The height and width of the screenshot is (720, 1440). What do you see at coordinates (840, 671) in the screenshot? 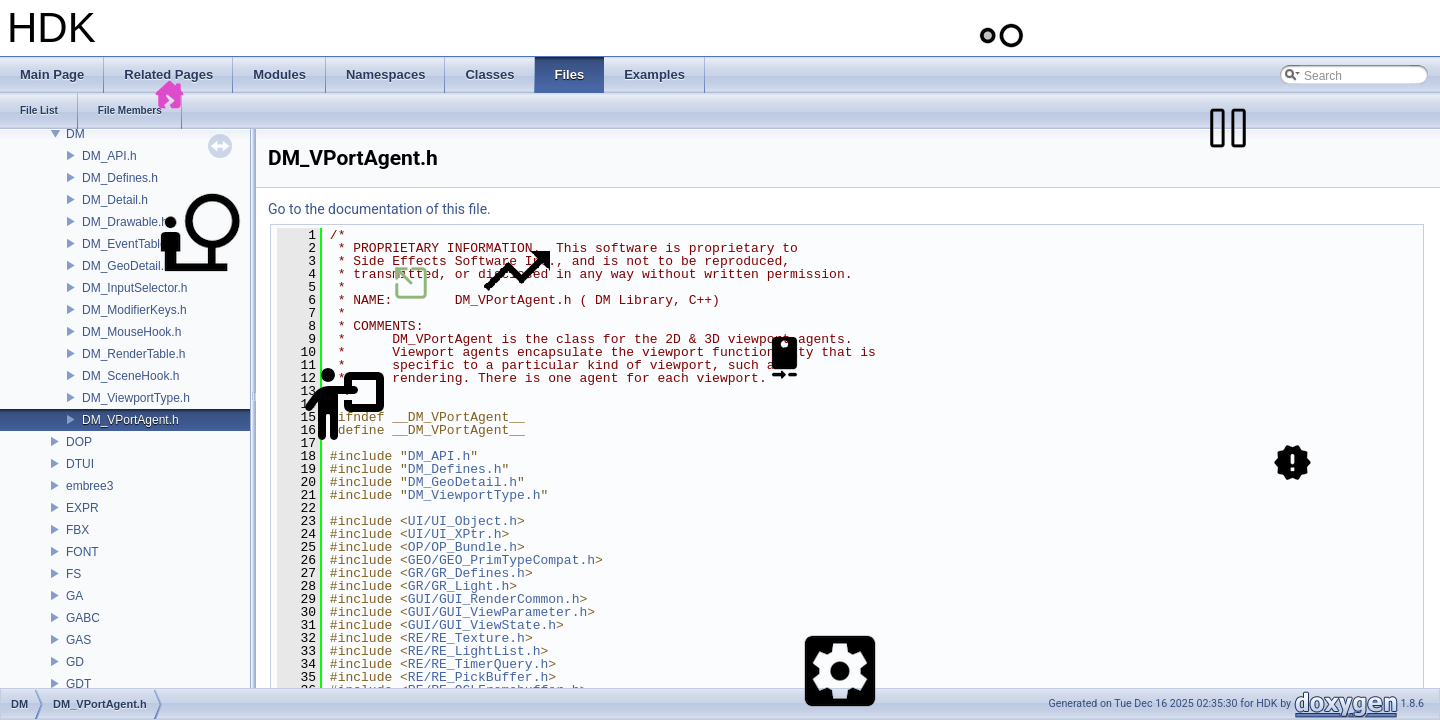
I see `access application settings` at bounding box center [840, 671].